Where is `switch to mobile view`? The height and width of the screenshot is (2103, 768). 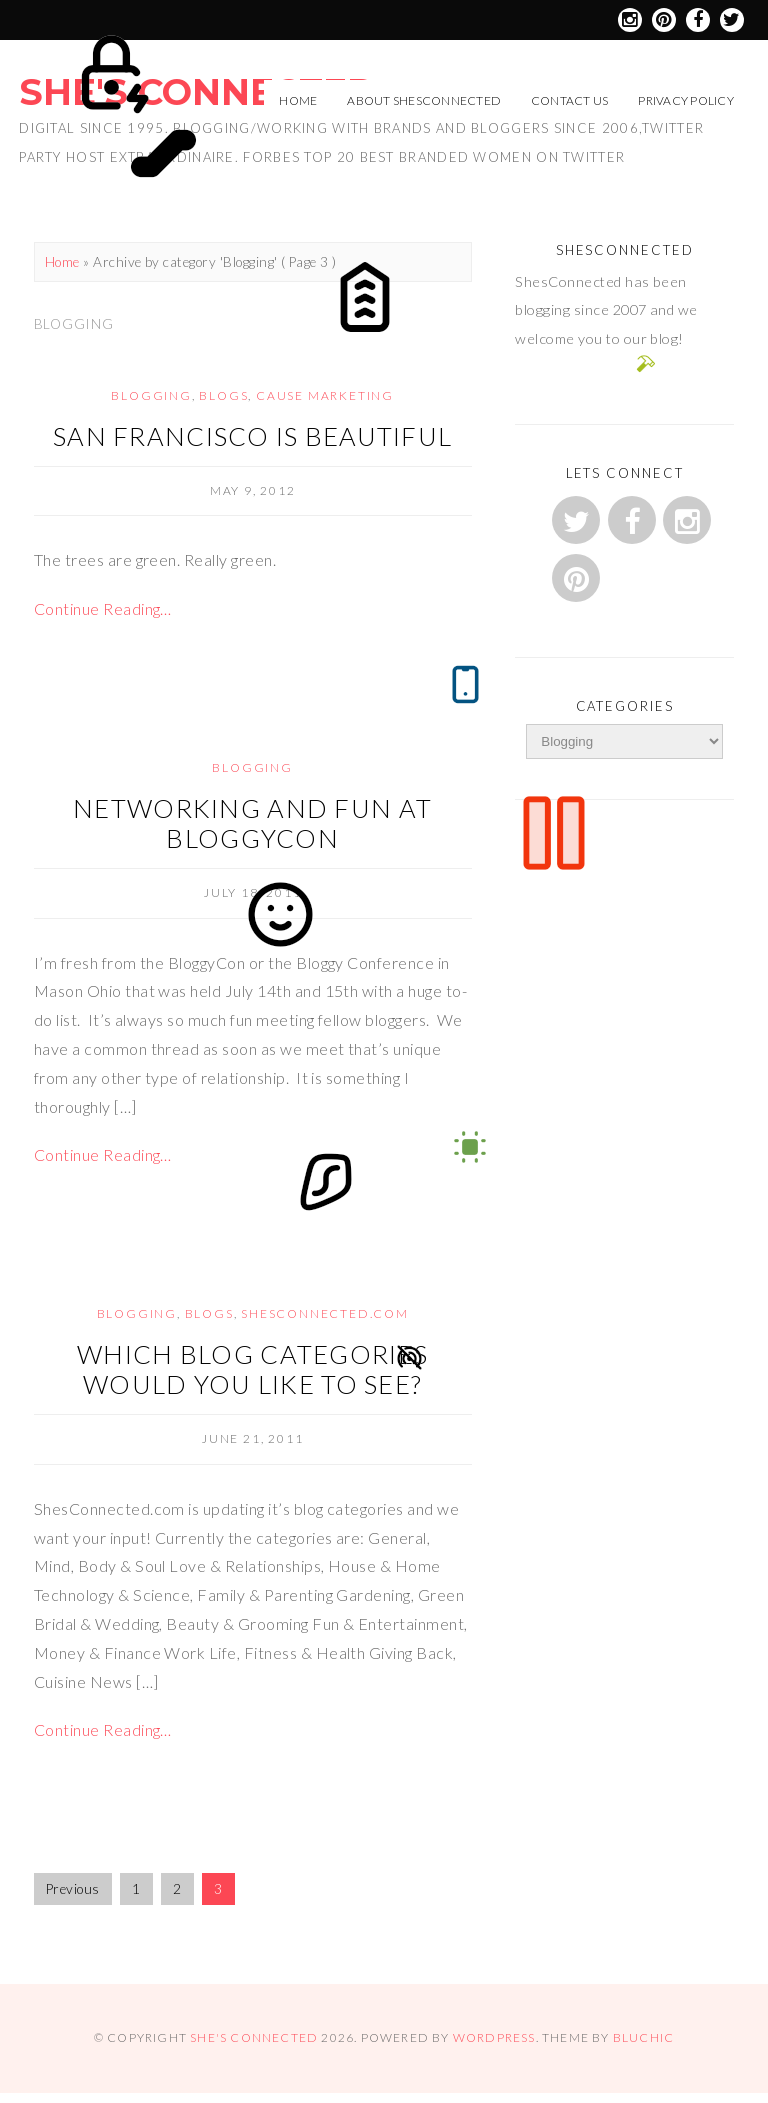 switch to mobile view is located at coordinates (465, 684).